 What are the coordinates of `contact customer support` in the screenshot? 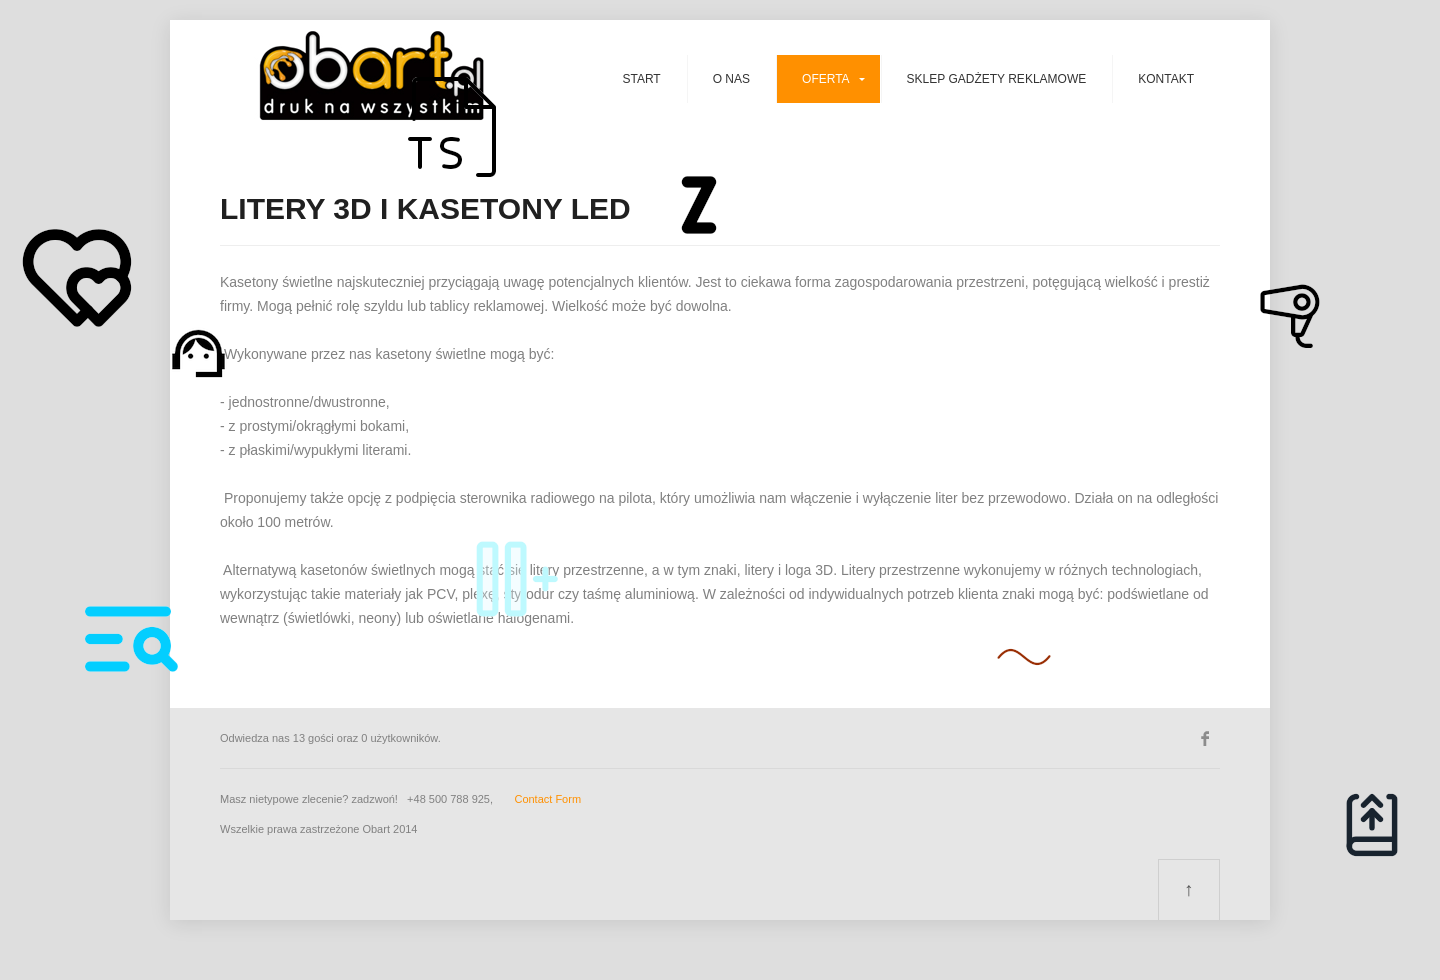 It's located at (198, 353).